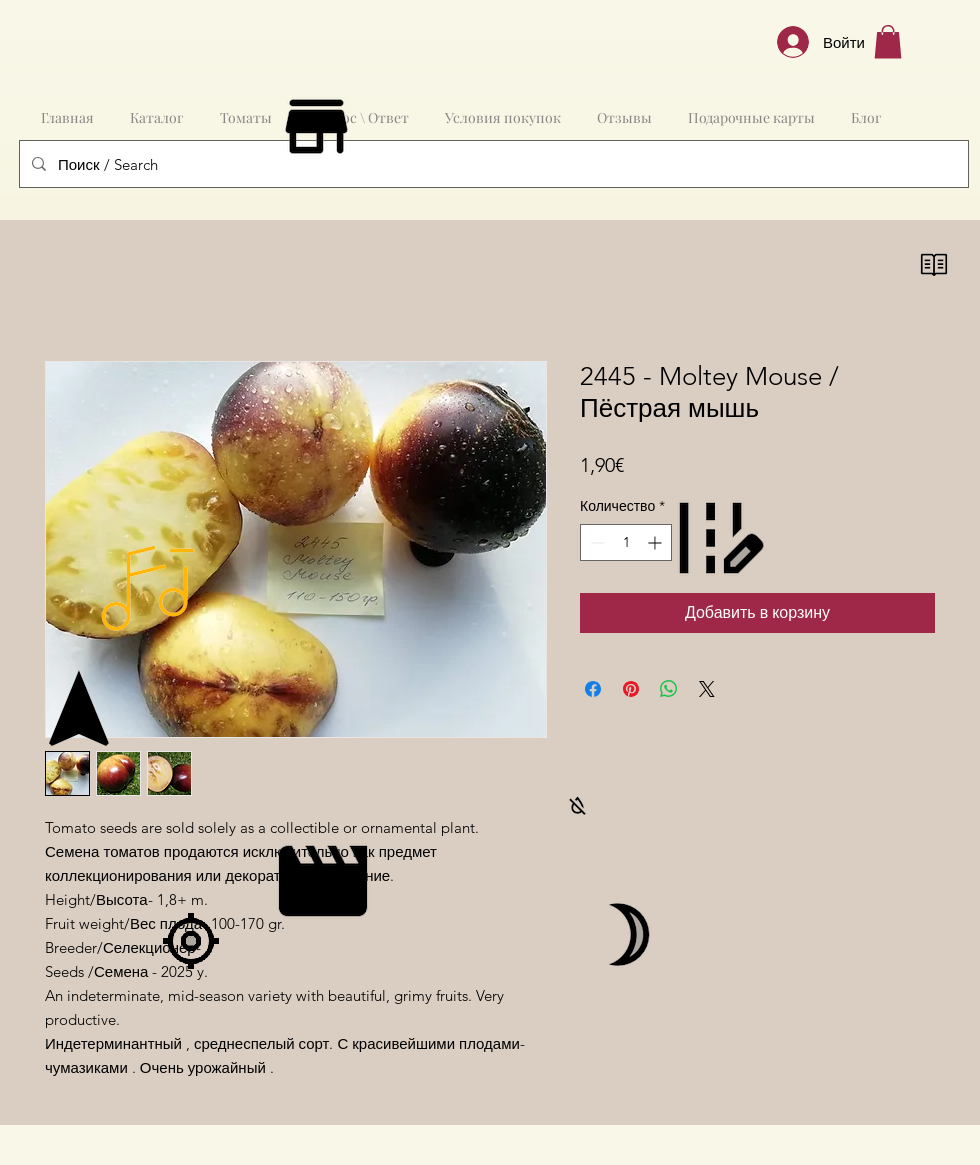  Describe the element at coordinates (627, 934) in the screenshot. I see `toggle dark mode or night theme` at that location.